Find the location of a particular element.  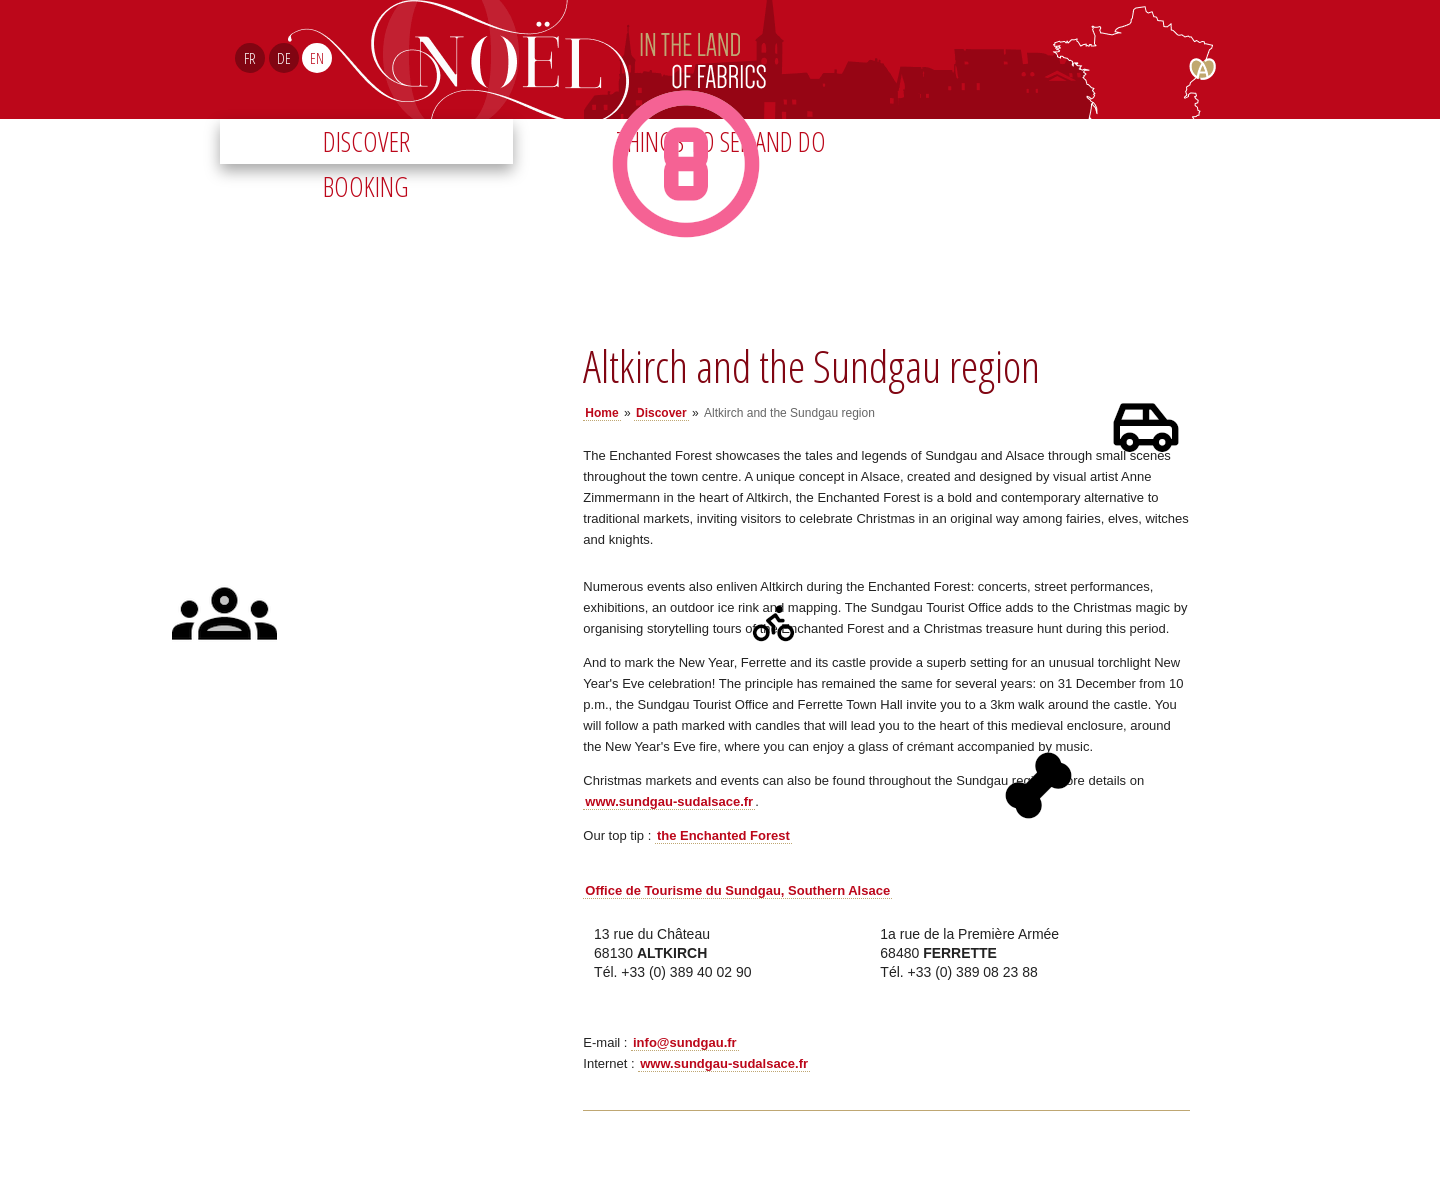

select bicycle as transportation mode is located at coordinates (773, 622).